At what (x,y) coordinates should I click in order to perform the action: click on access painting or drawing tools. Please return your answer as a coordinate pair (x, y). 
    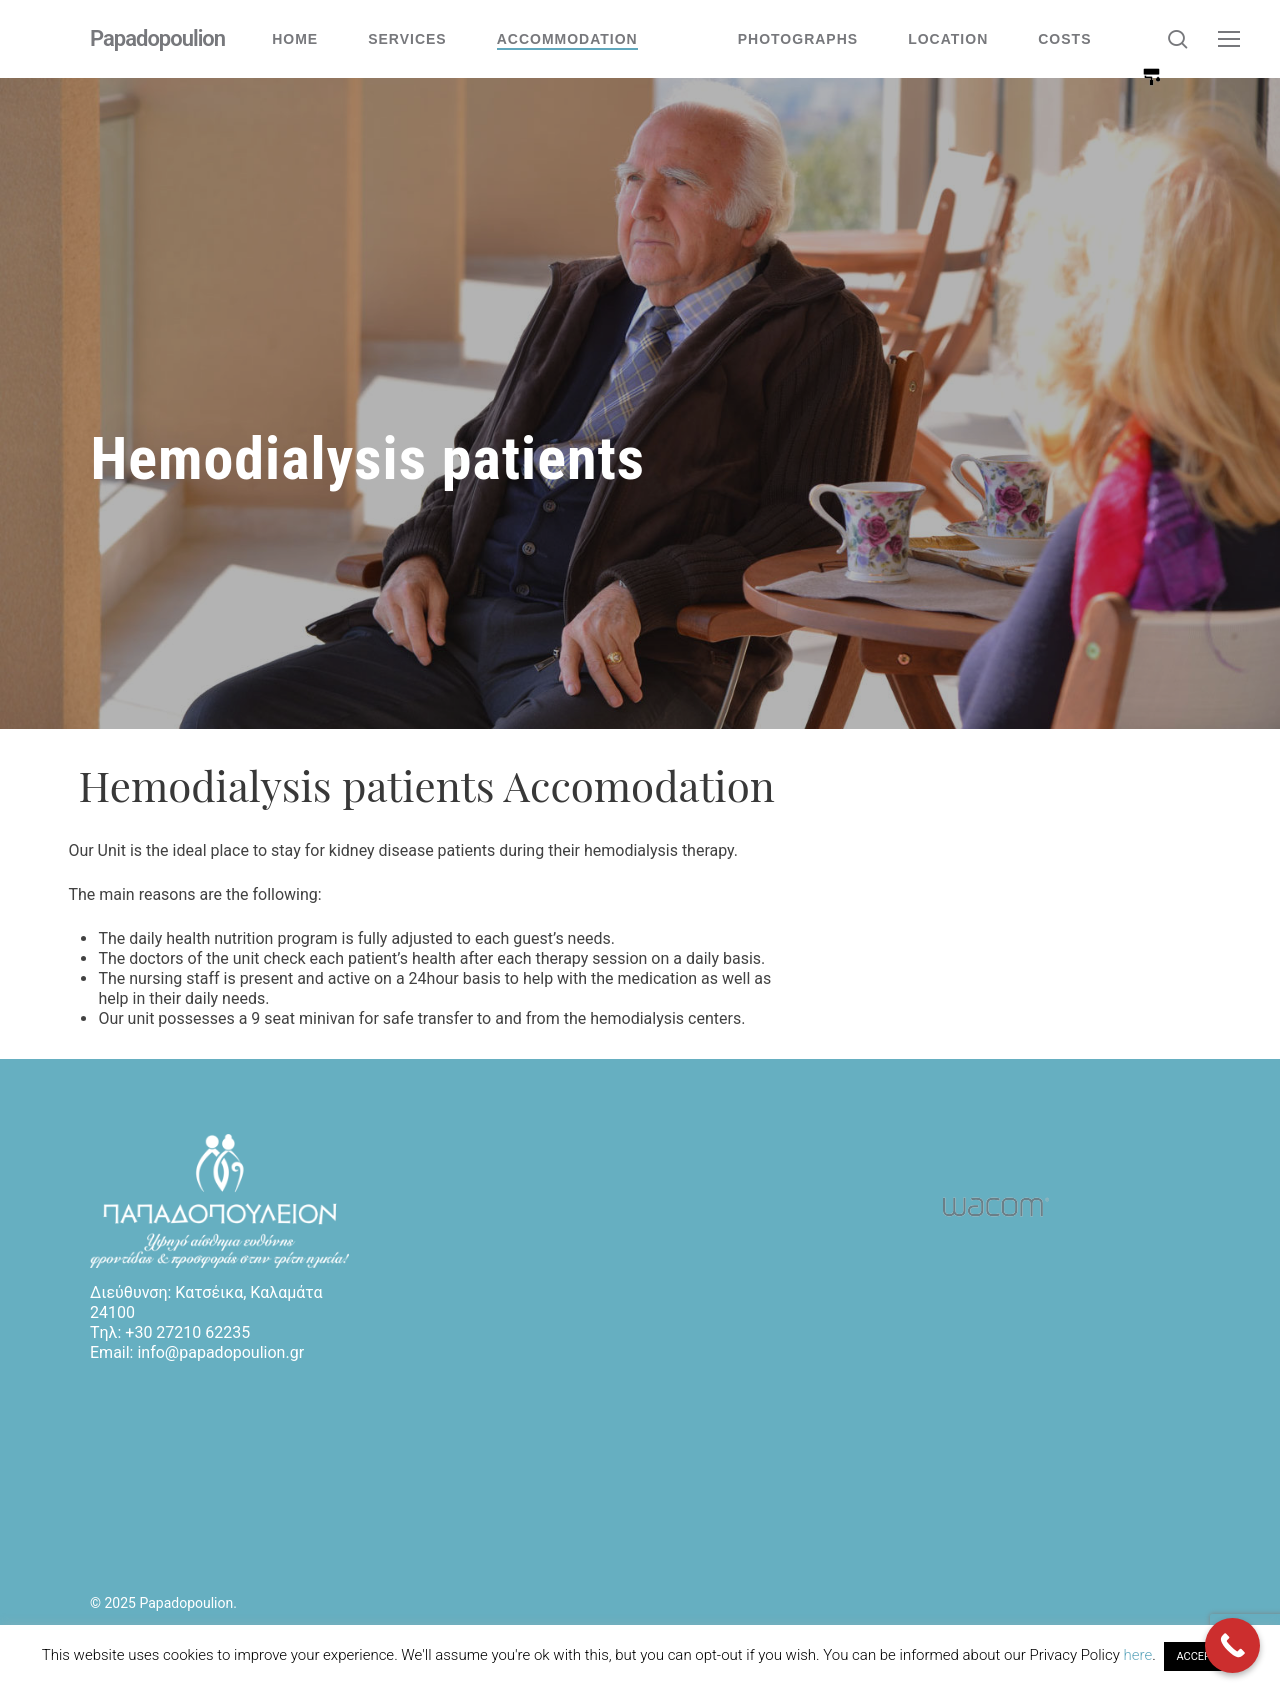
    Looking at the image, I should click on (1151, 76).